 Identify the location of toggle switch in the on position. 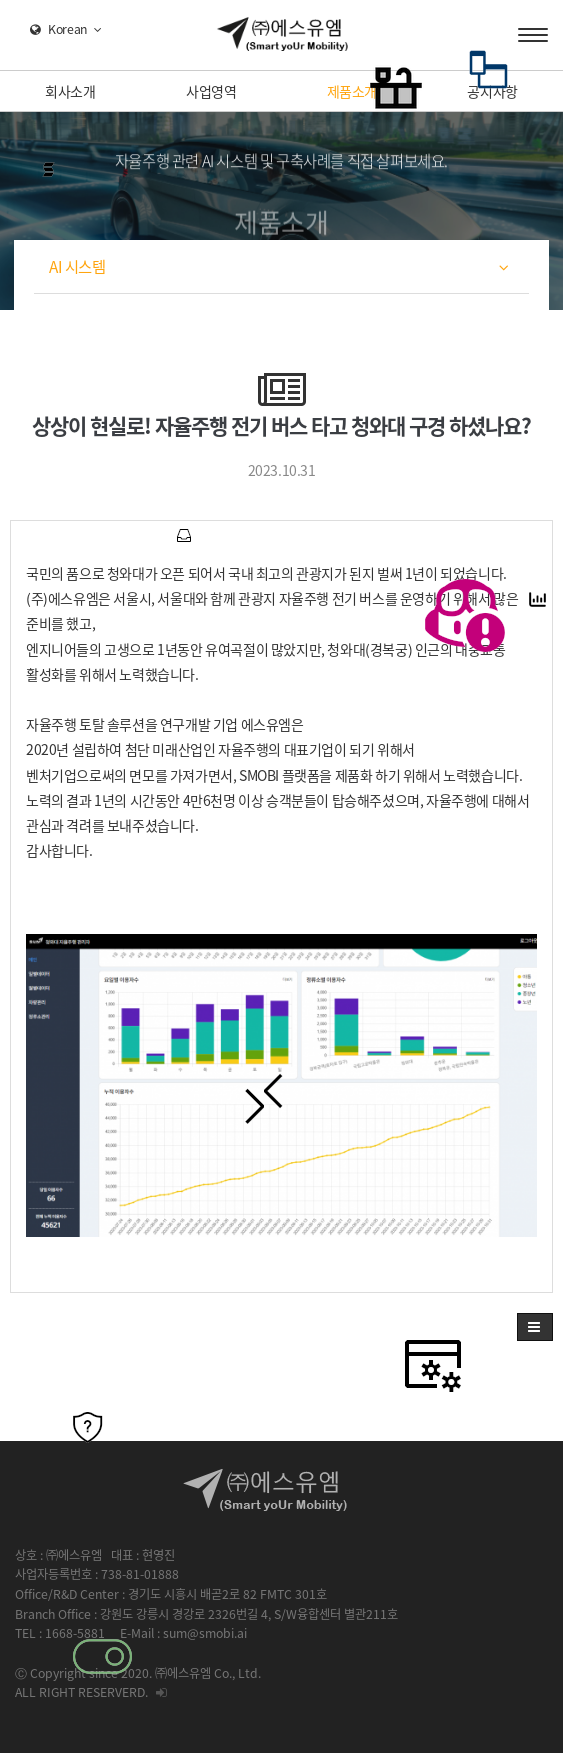
(102, 1656).